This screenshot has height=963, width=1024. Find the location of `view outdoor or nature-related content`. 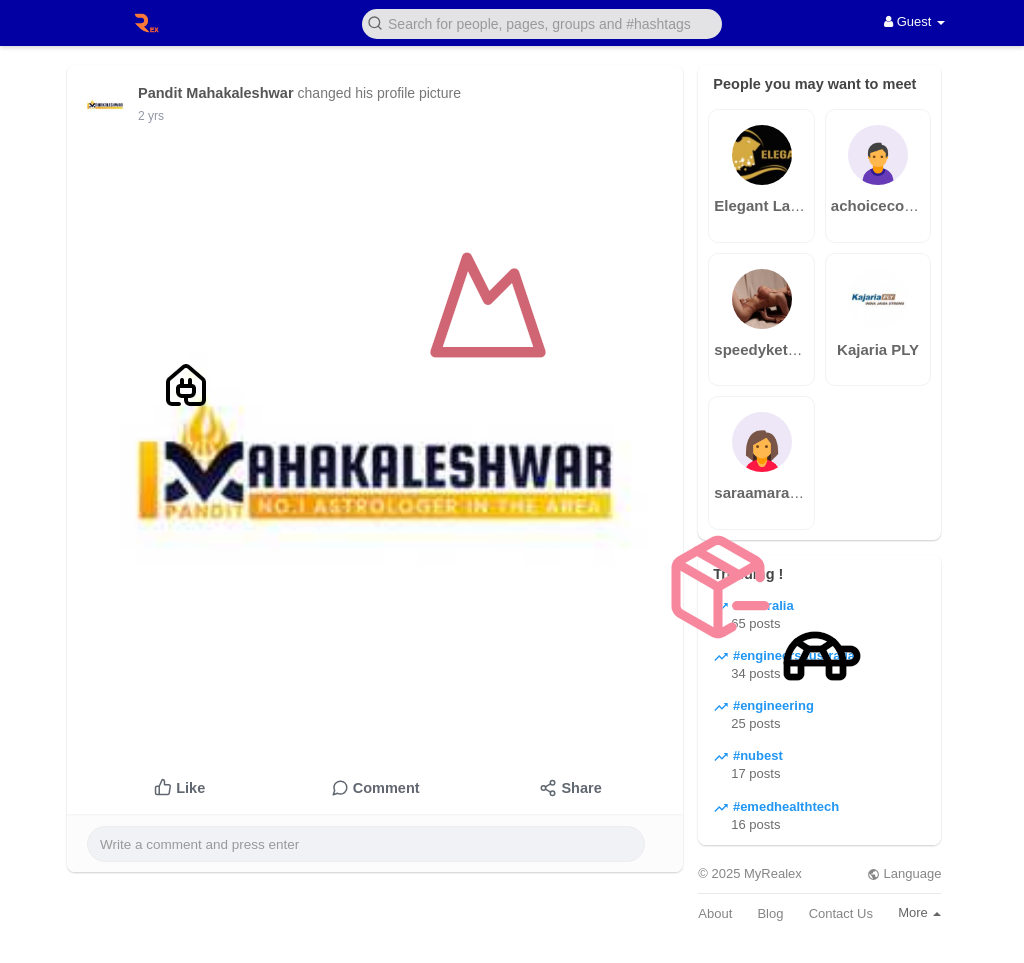

view outdoor or nature-related content is located at coordinates (488, 305).